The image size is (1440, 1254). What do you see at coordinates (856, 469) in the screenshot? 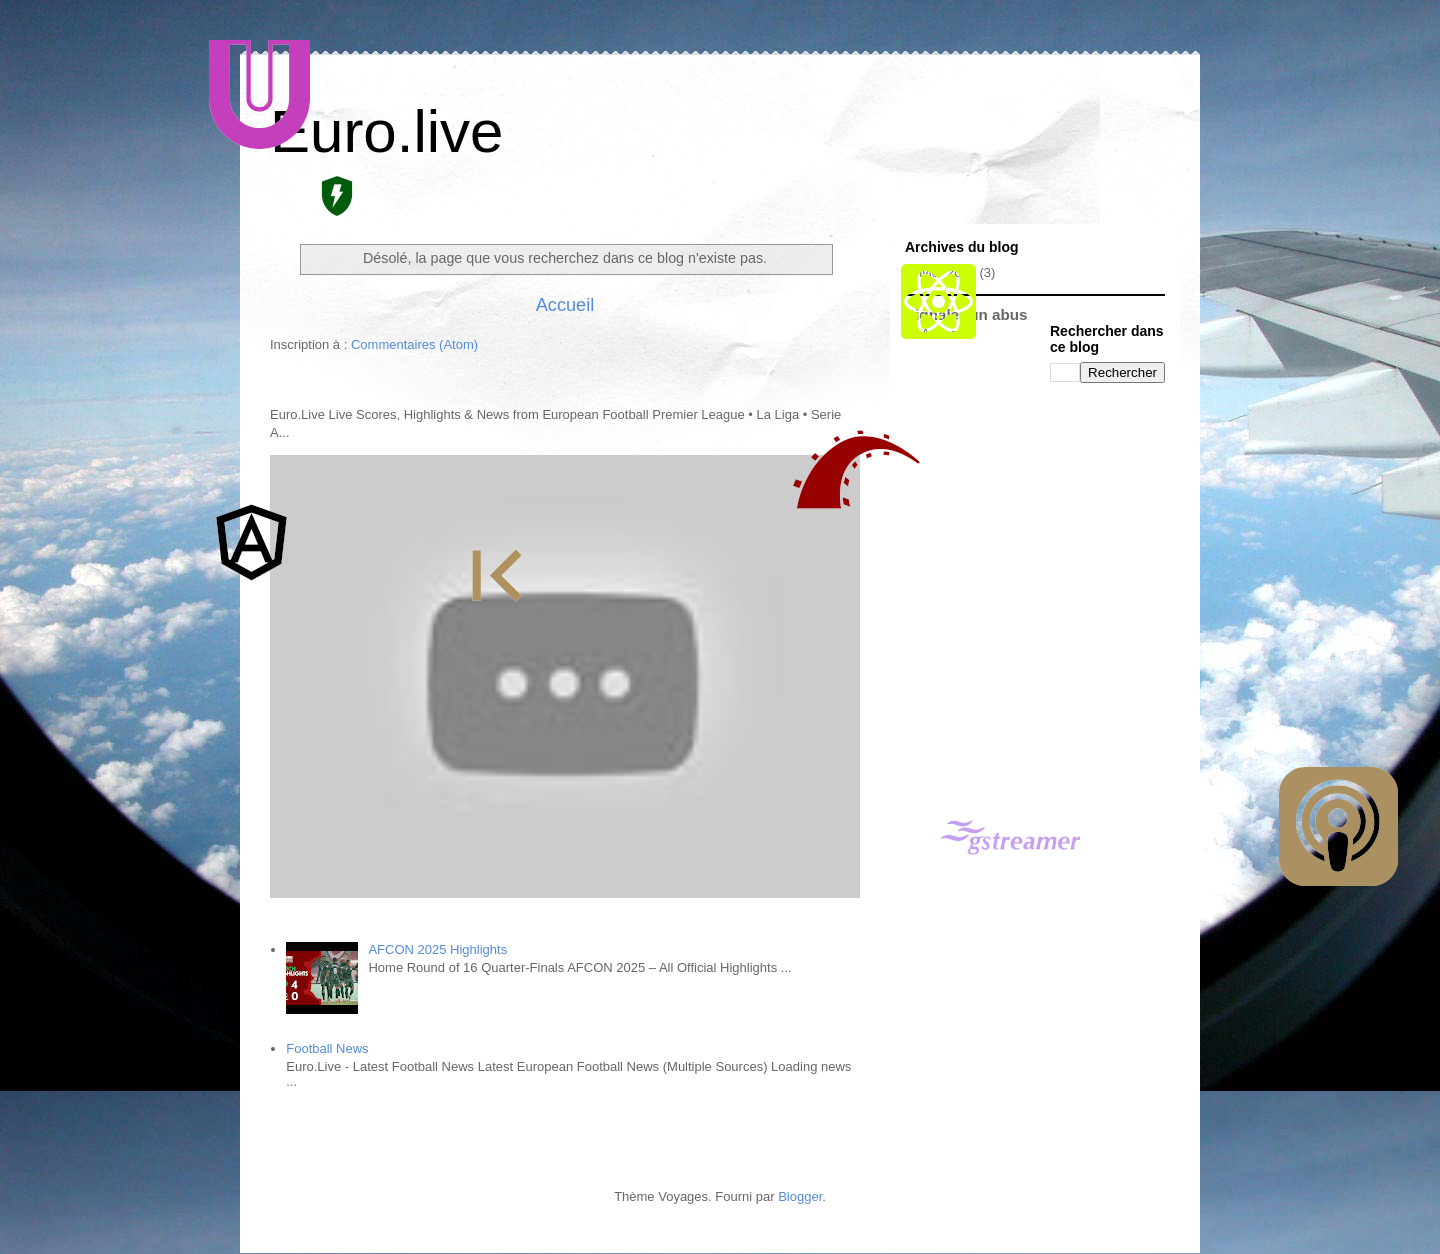
I see `ruby on rails framework logo` at bounding box center [856, 469].